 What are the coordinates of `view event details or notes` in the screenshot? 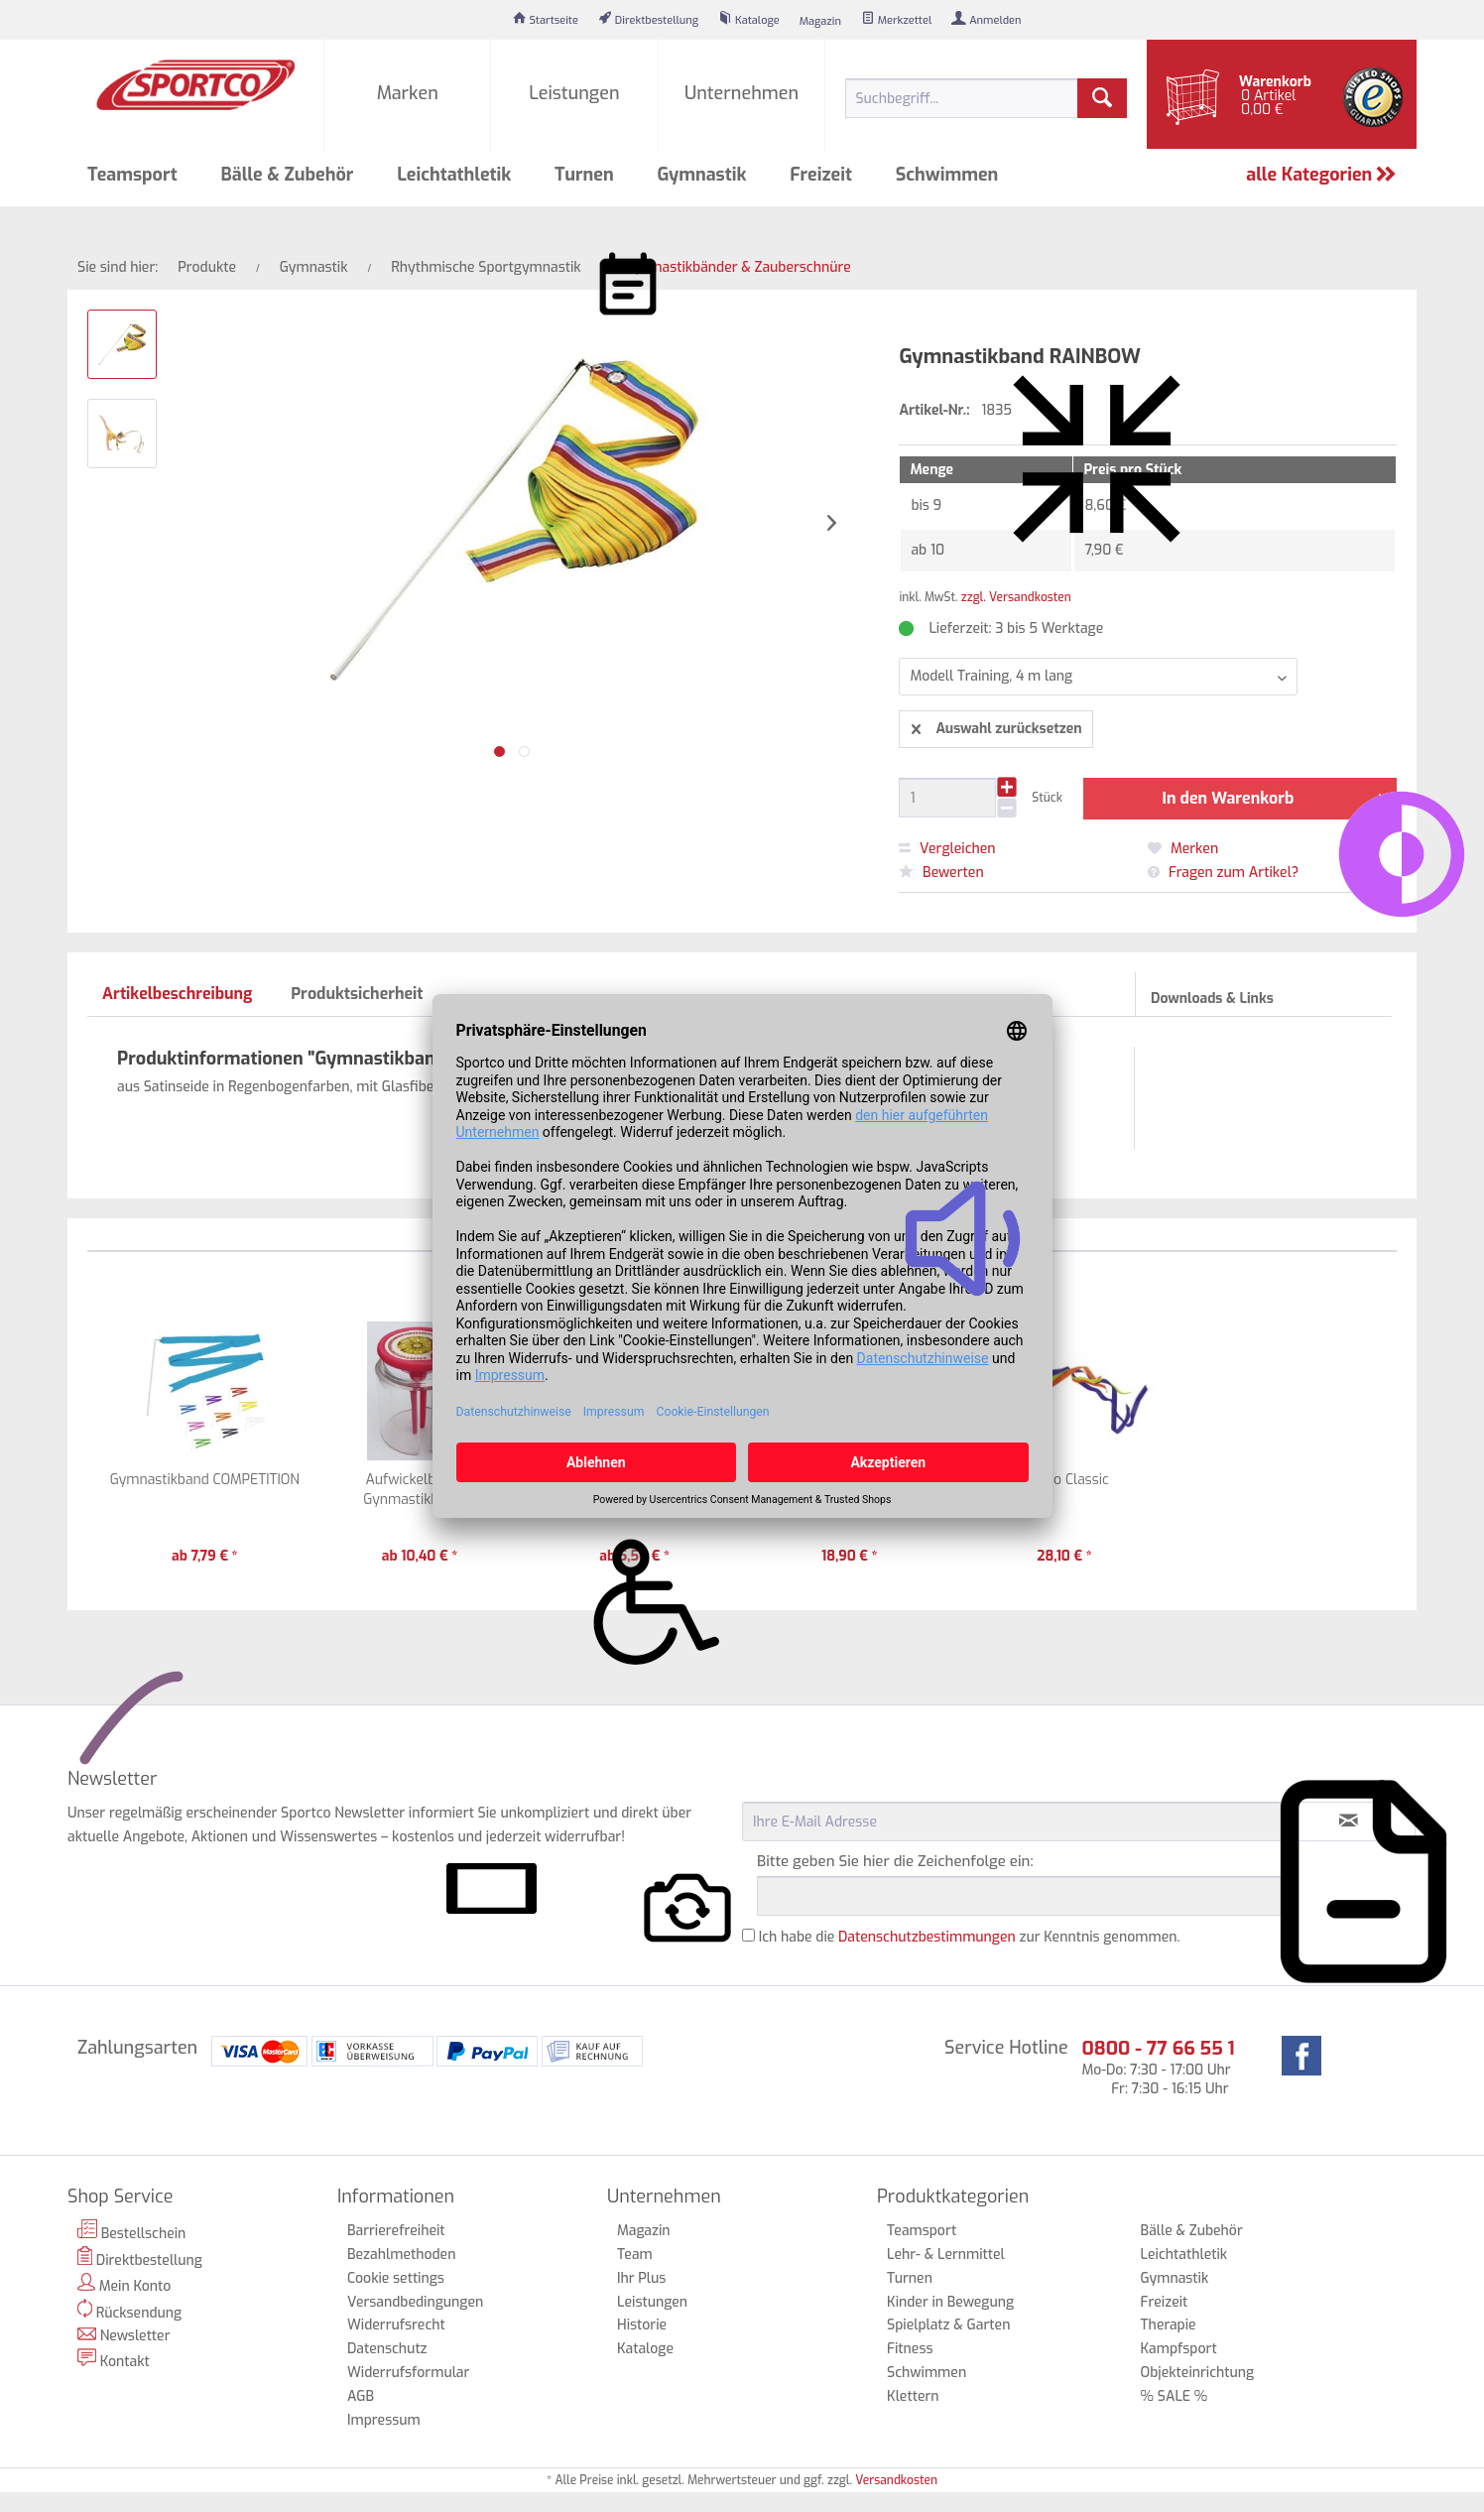 It's located at (628, 287).